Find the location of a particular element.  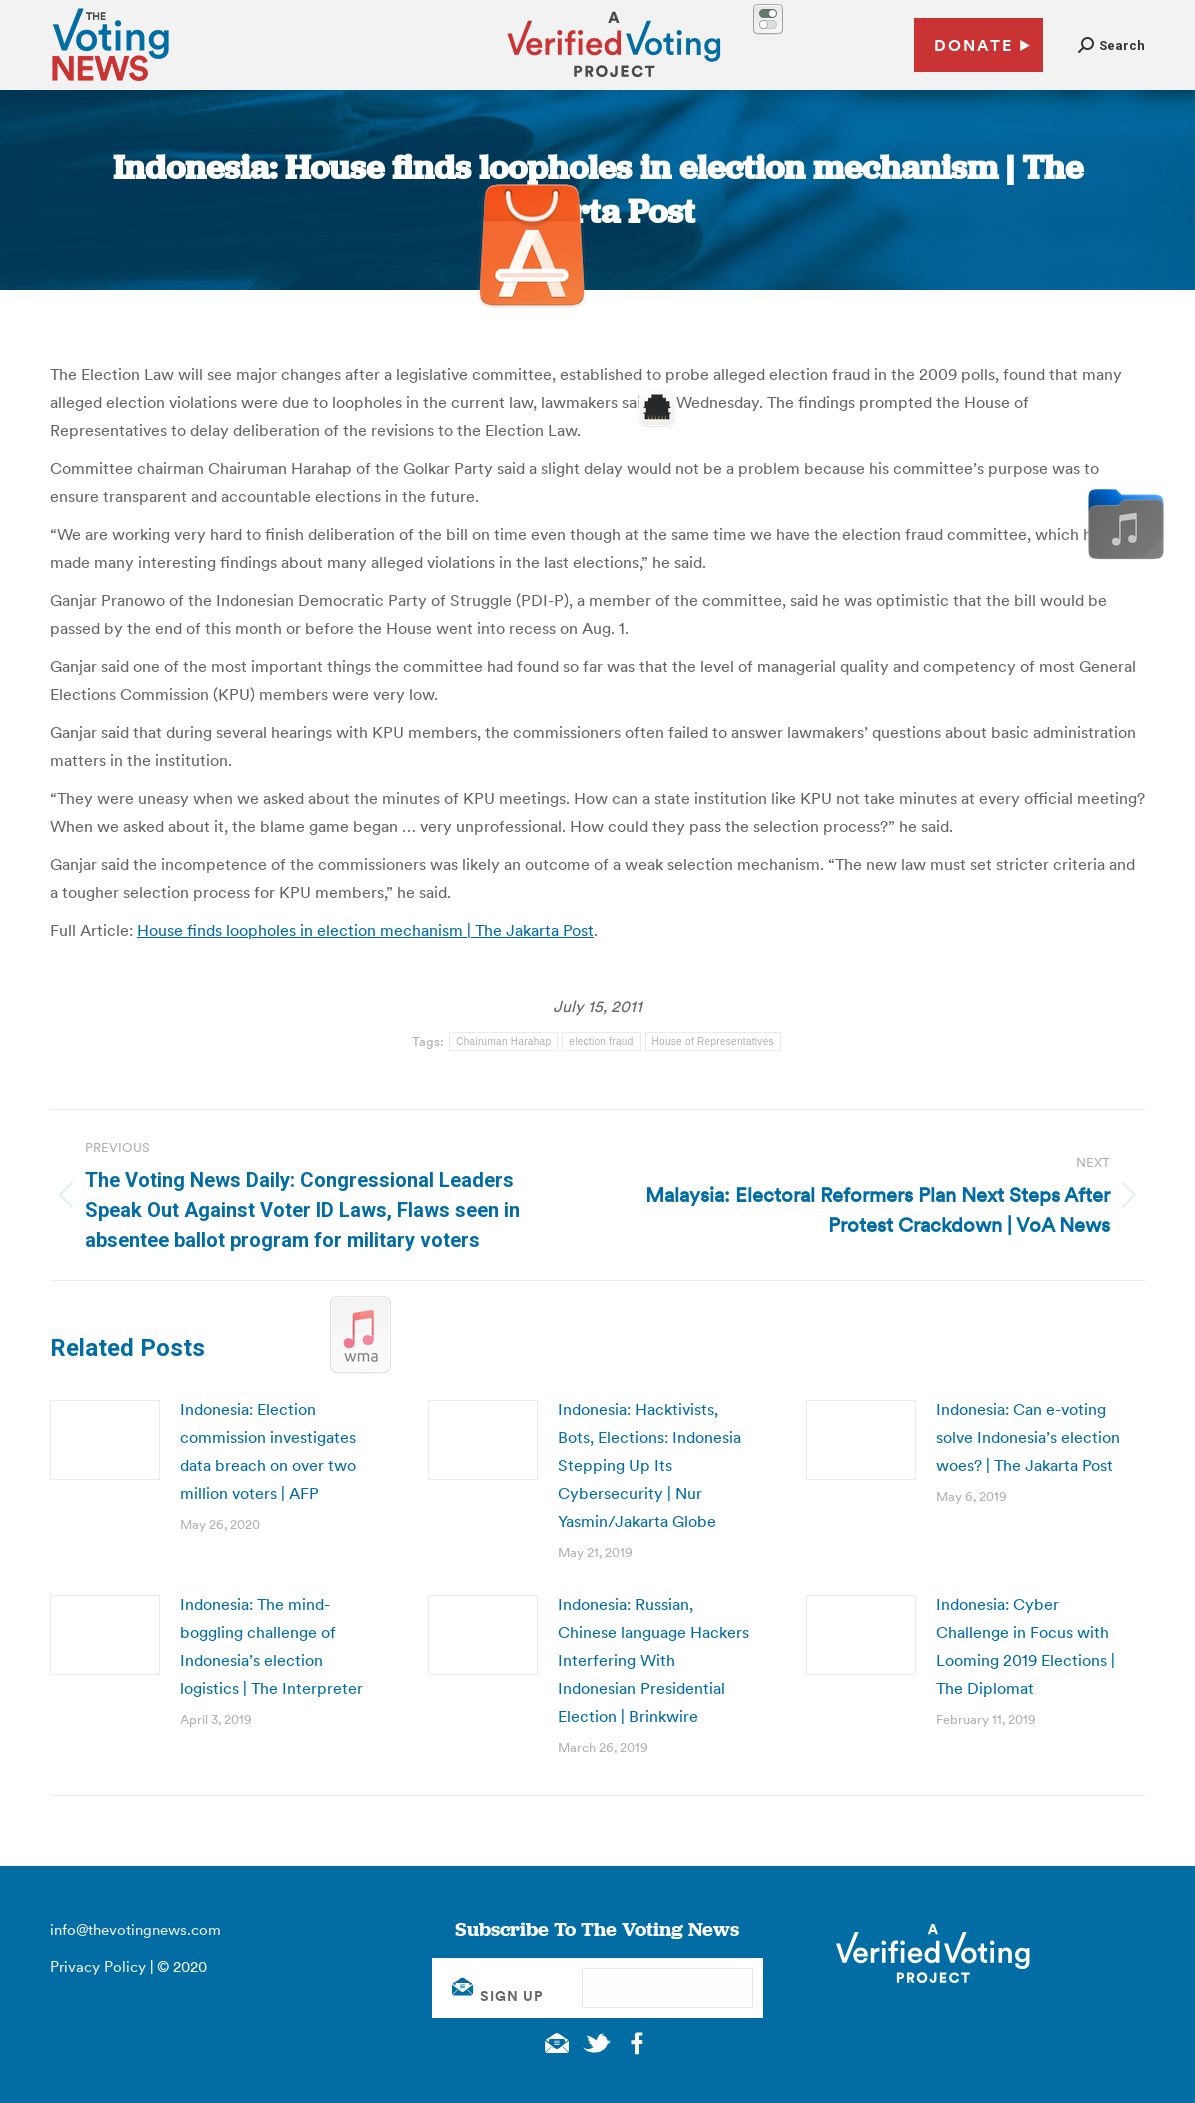

open the app store to browse and download applications is located at coordinates (532, 245).